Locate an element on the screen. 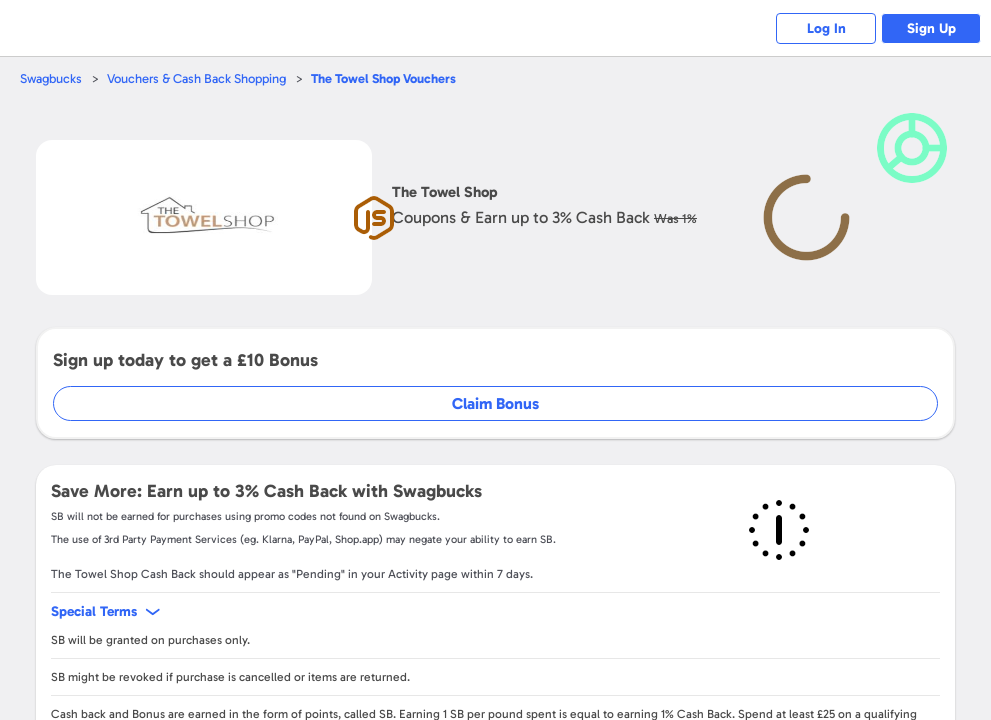  view additional information or details is located at coordinates (779, 530).